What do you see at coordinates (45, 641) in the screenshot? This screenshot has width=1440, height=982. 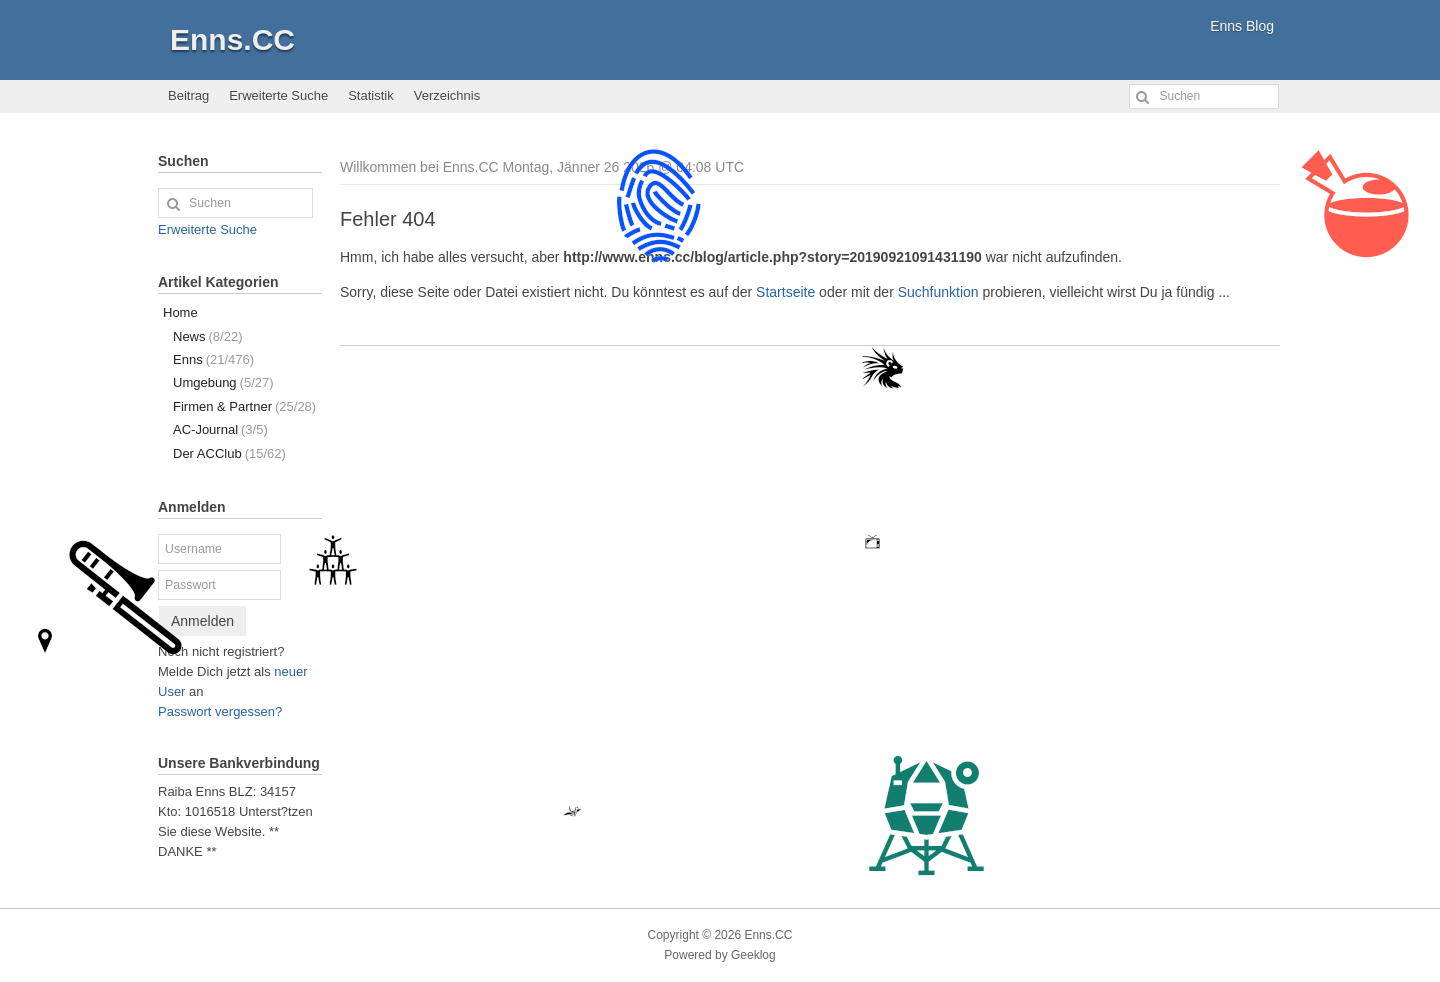 I see `view current location on map` at bounding box center [45, 641].